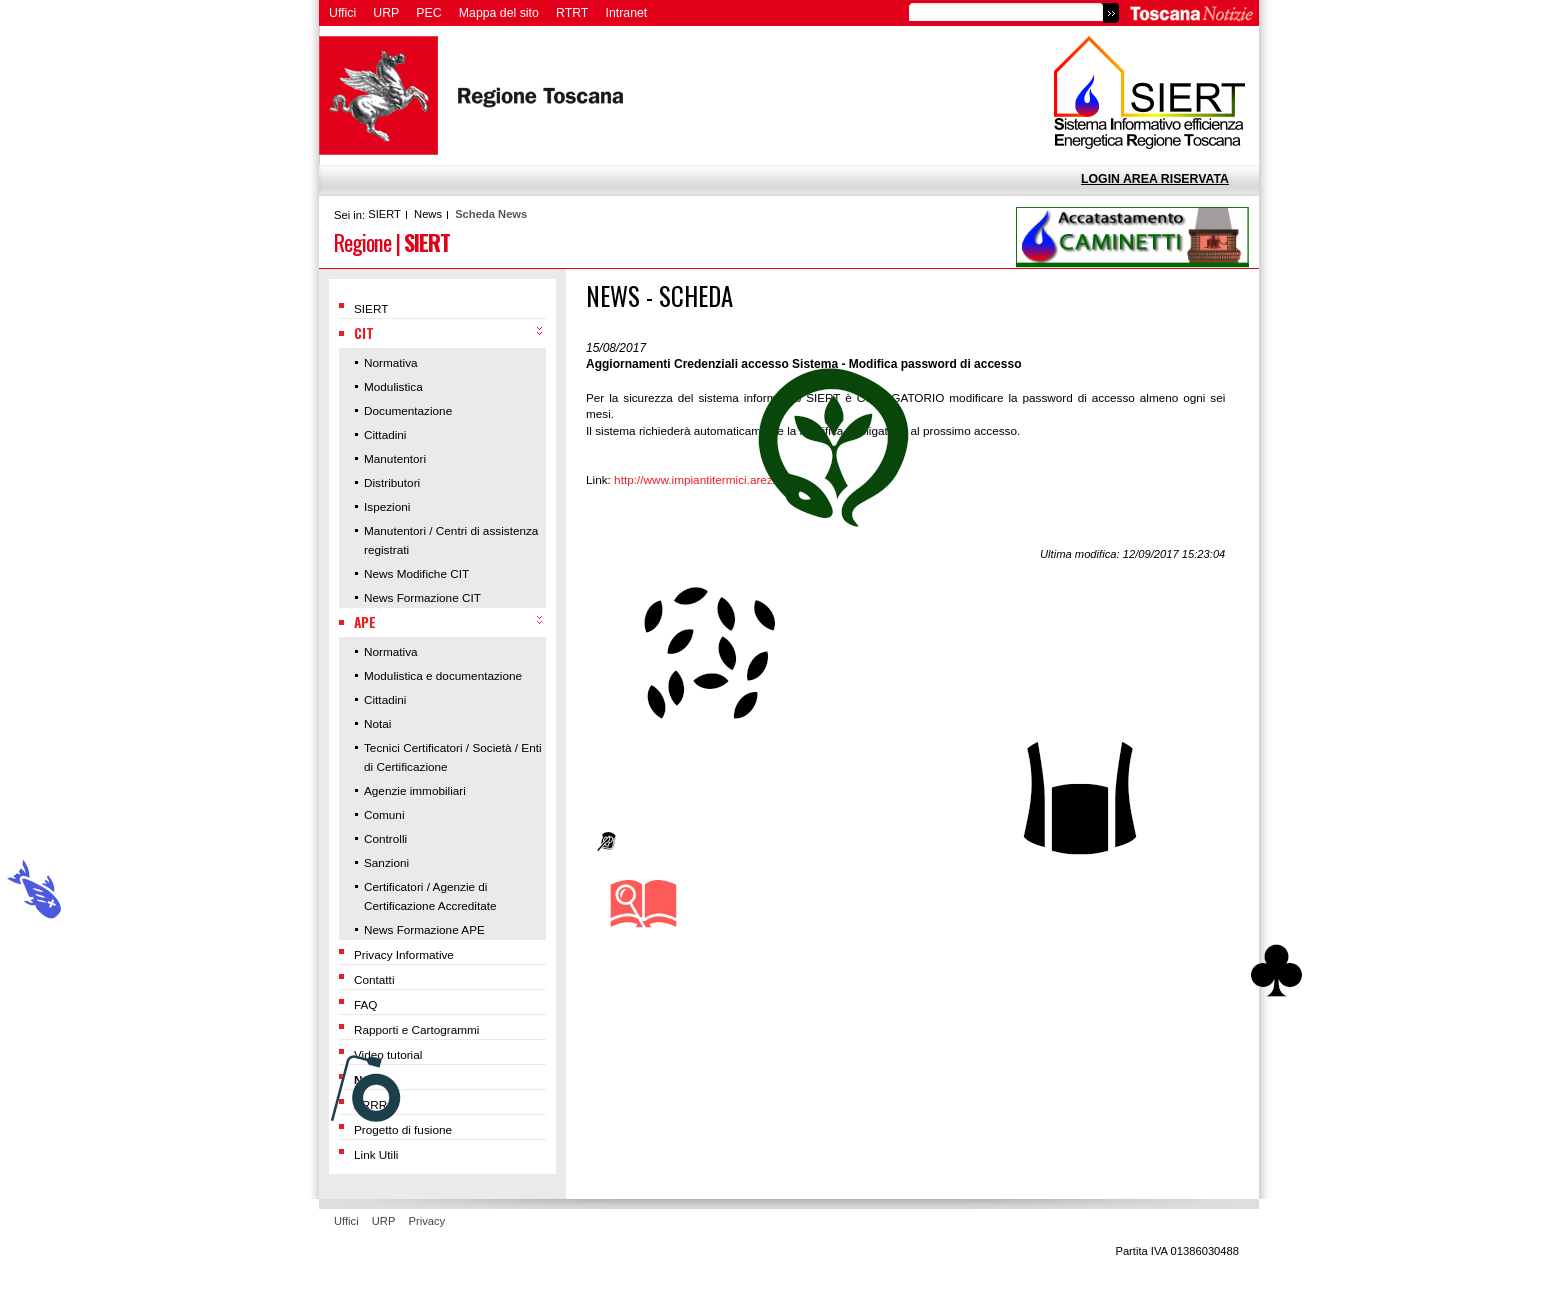 The height and width of the screenshot is (1290, 1568). What do you see at coordinates (1080, 798) in the screenshot?
I see `enter the arena or battle mode` at bounding box center [1080, 798].